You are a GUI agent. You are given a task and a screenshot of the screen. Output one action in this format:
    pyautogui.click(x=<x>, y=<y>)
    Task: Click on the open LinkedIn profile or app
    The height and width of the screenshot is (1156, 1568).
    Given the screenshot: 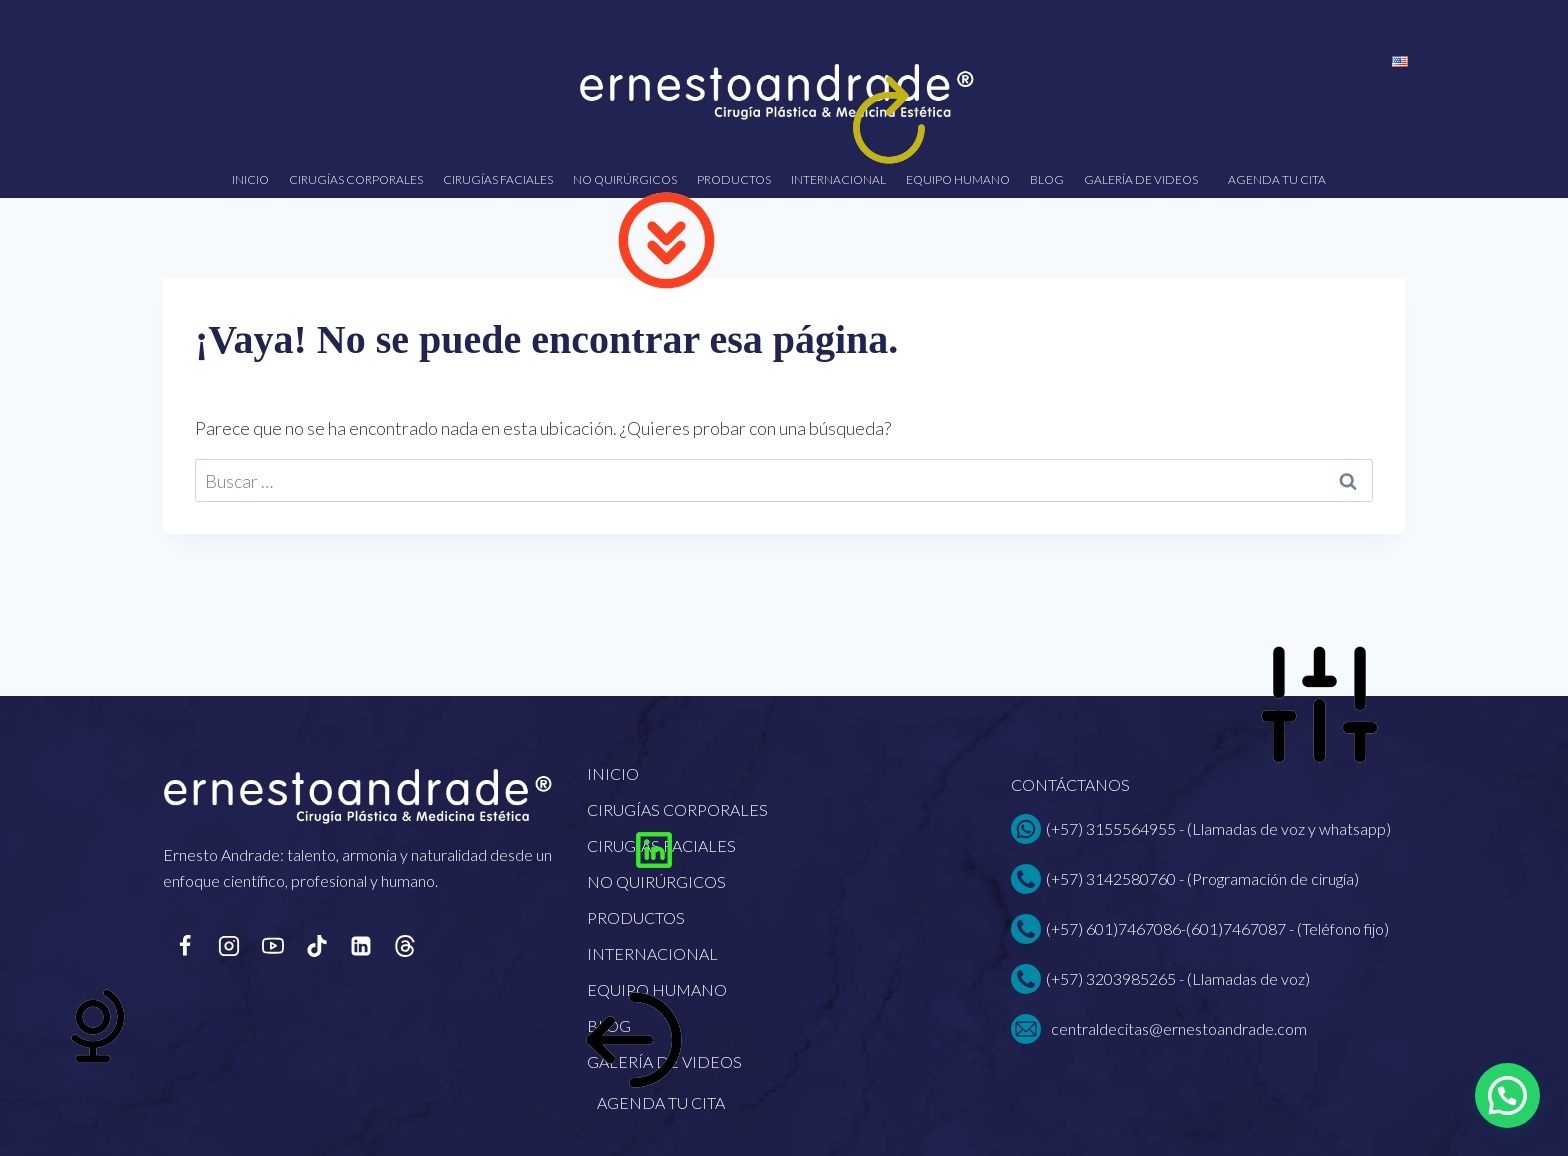 What is the action you would take?
    pyautogui.click(x=654, y=850)
    